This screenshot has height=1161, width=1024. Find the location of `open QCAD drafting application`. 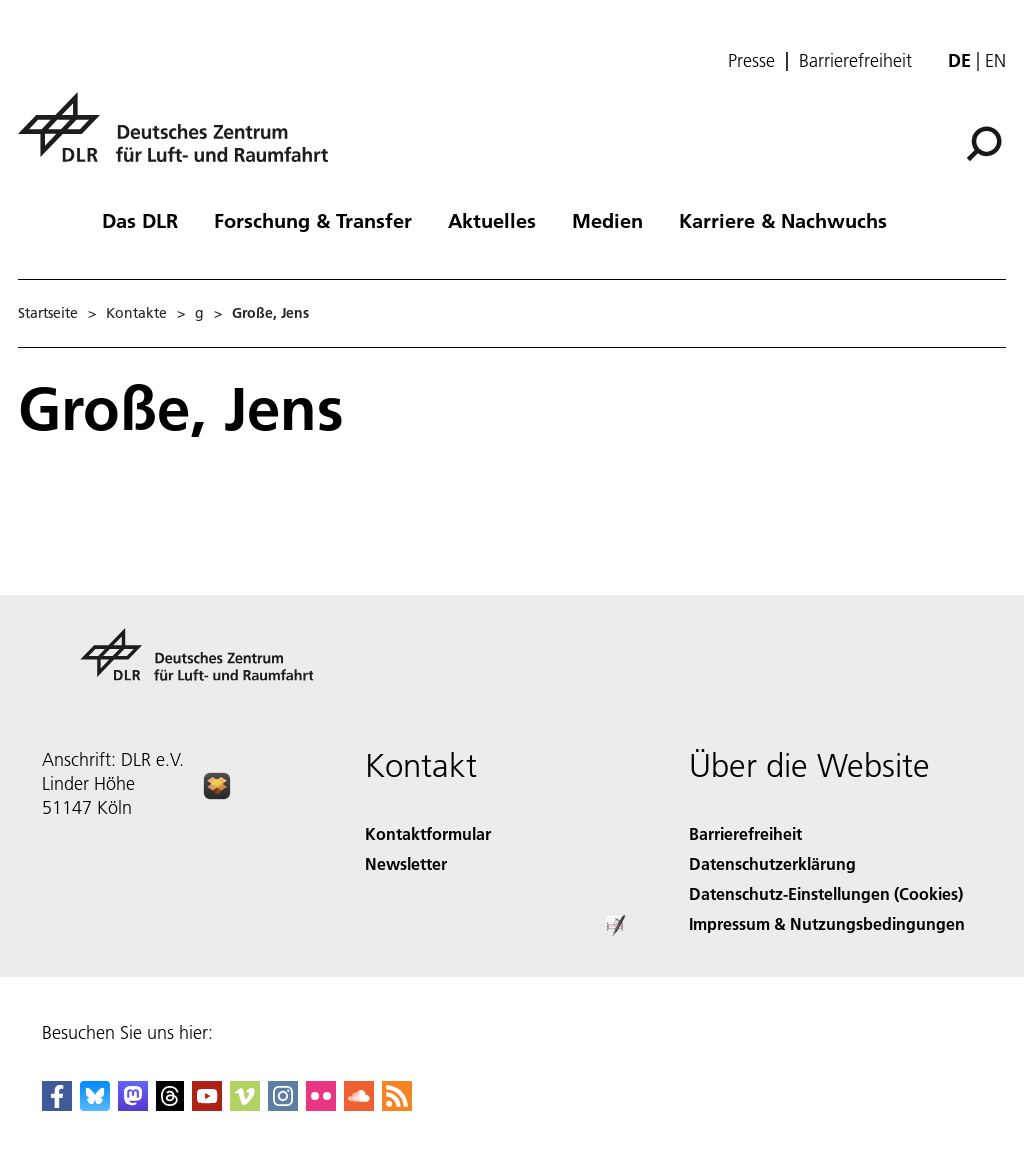

open QCAD drafting application is located at coordinates (615, 925).